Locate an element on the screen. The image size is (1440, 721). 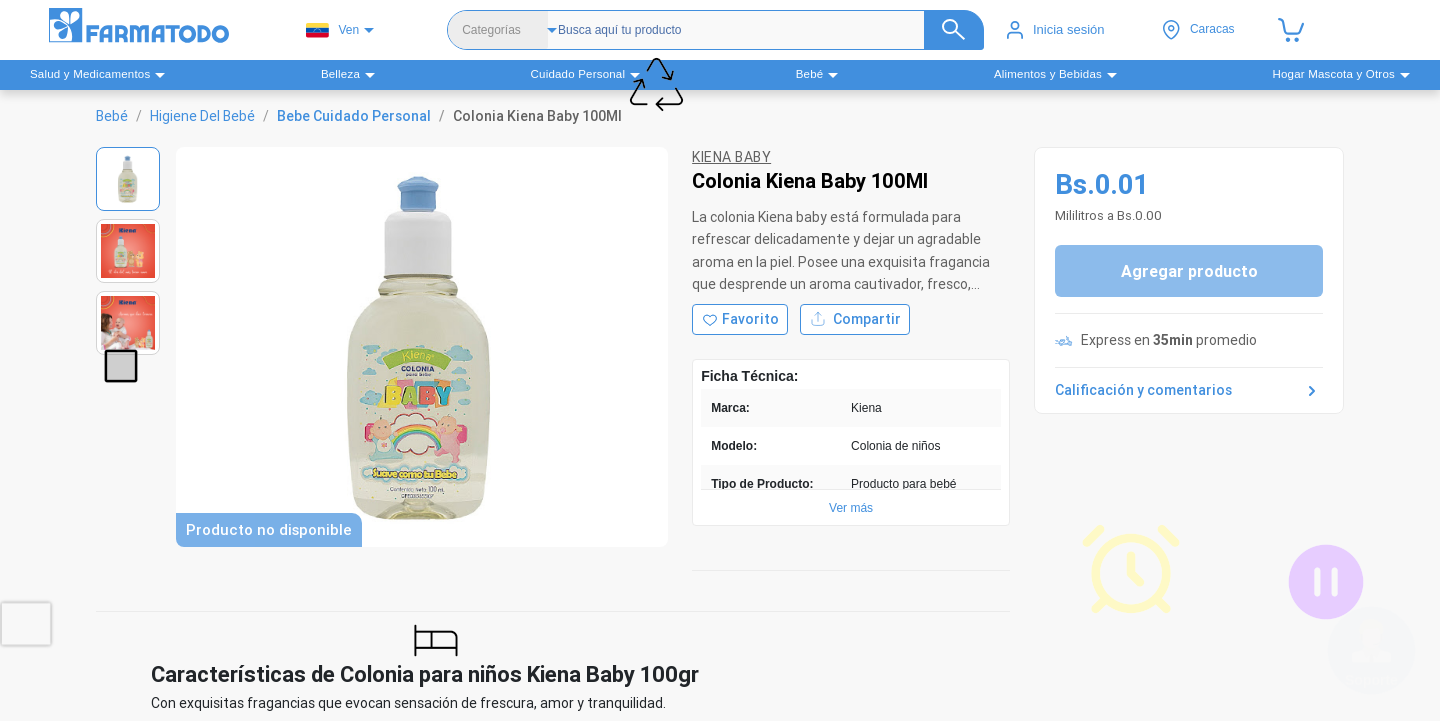
recycle or move item to trash is located at coordinates (656, 84).